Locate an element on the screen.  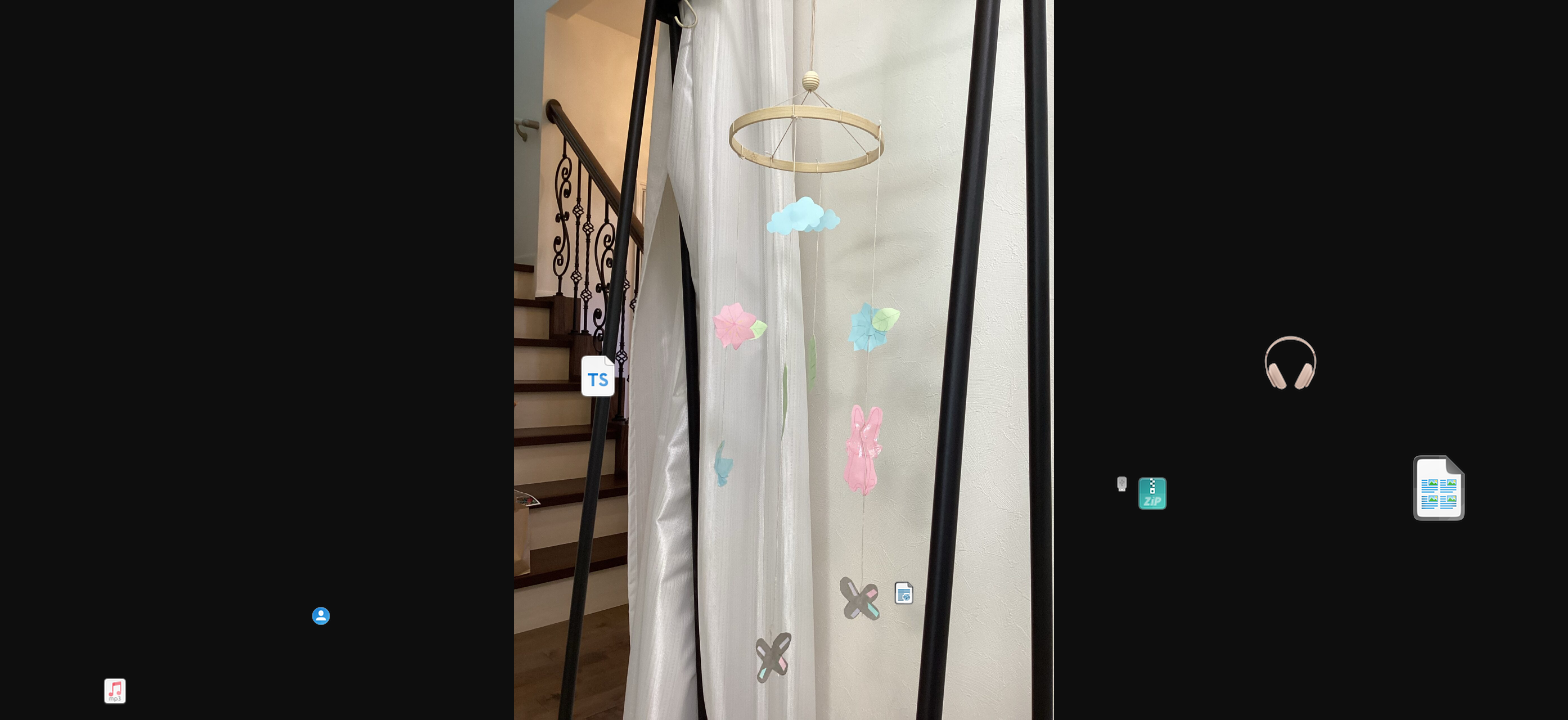
access connected USB drive is located at coordinates (1122, 484).